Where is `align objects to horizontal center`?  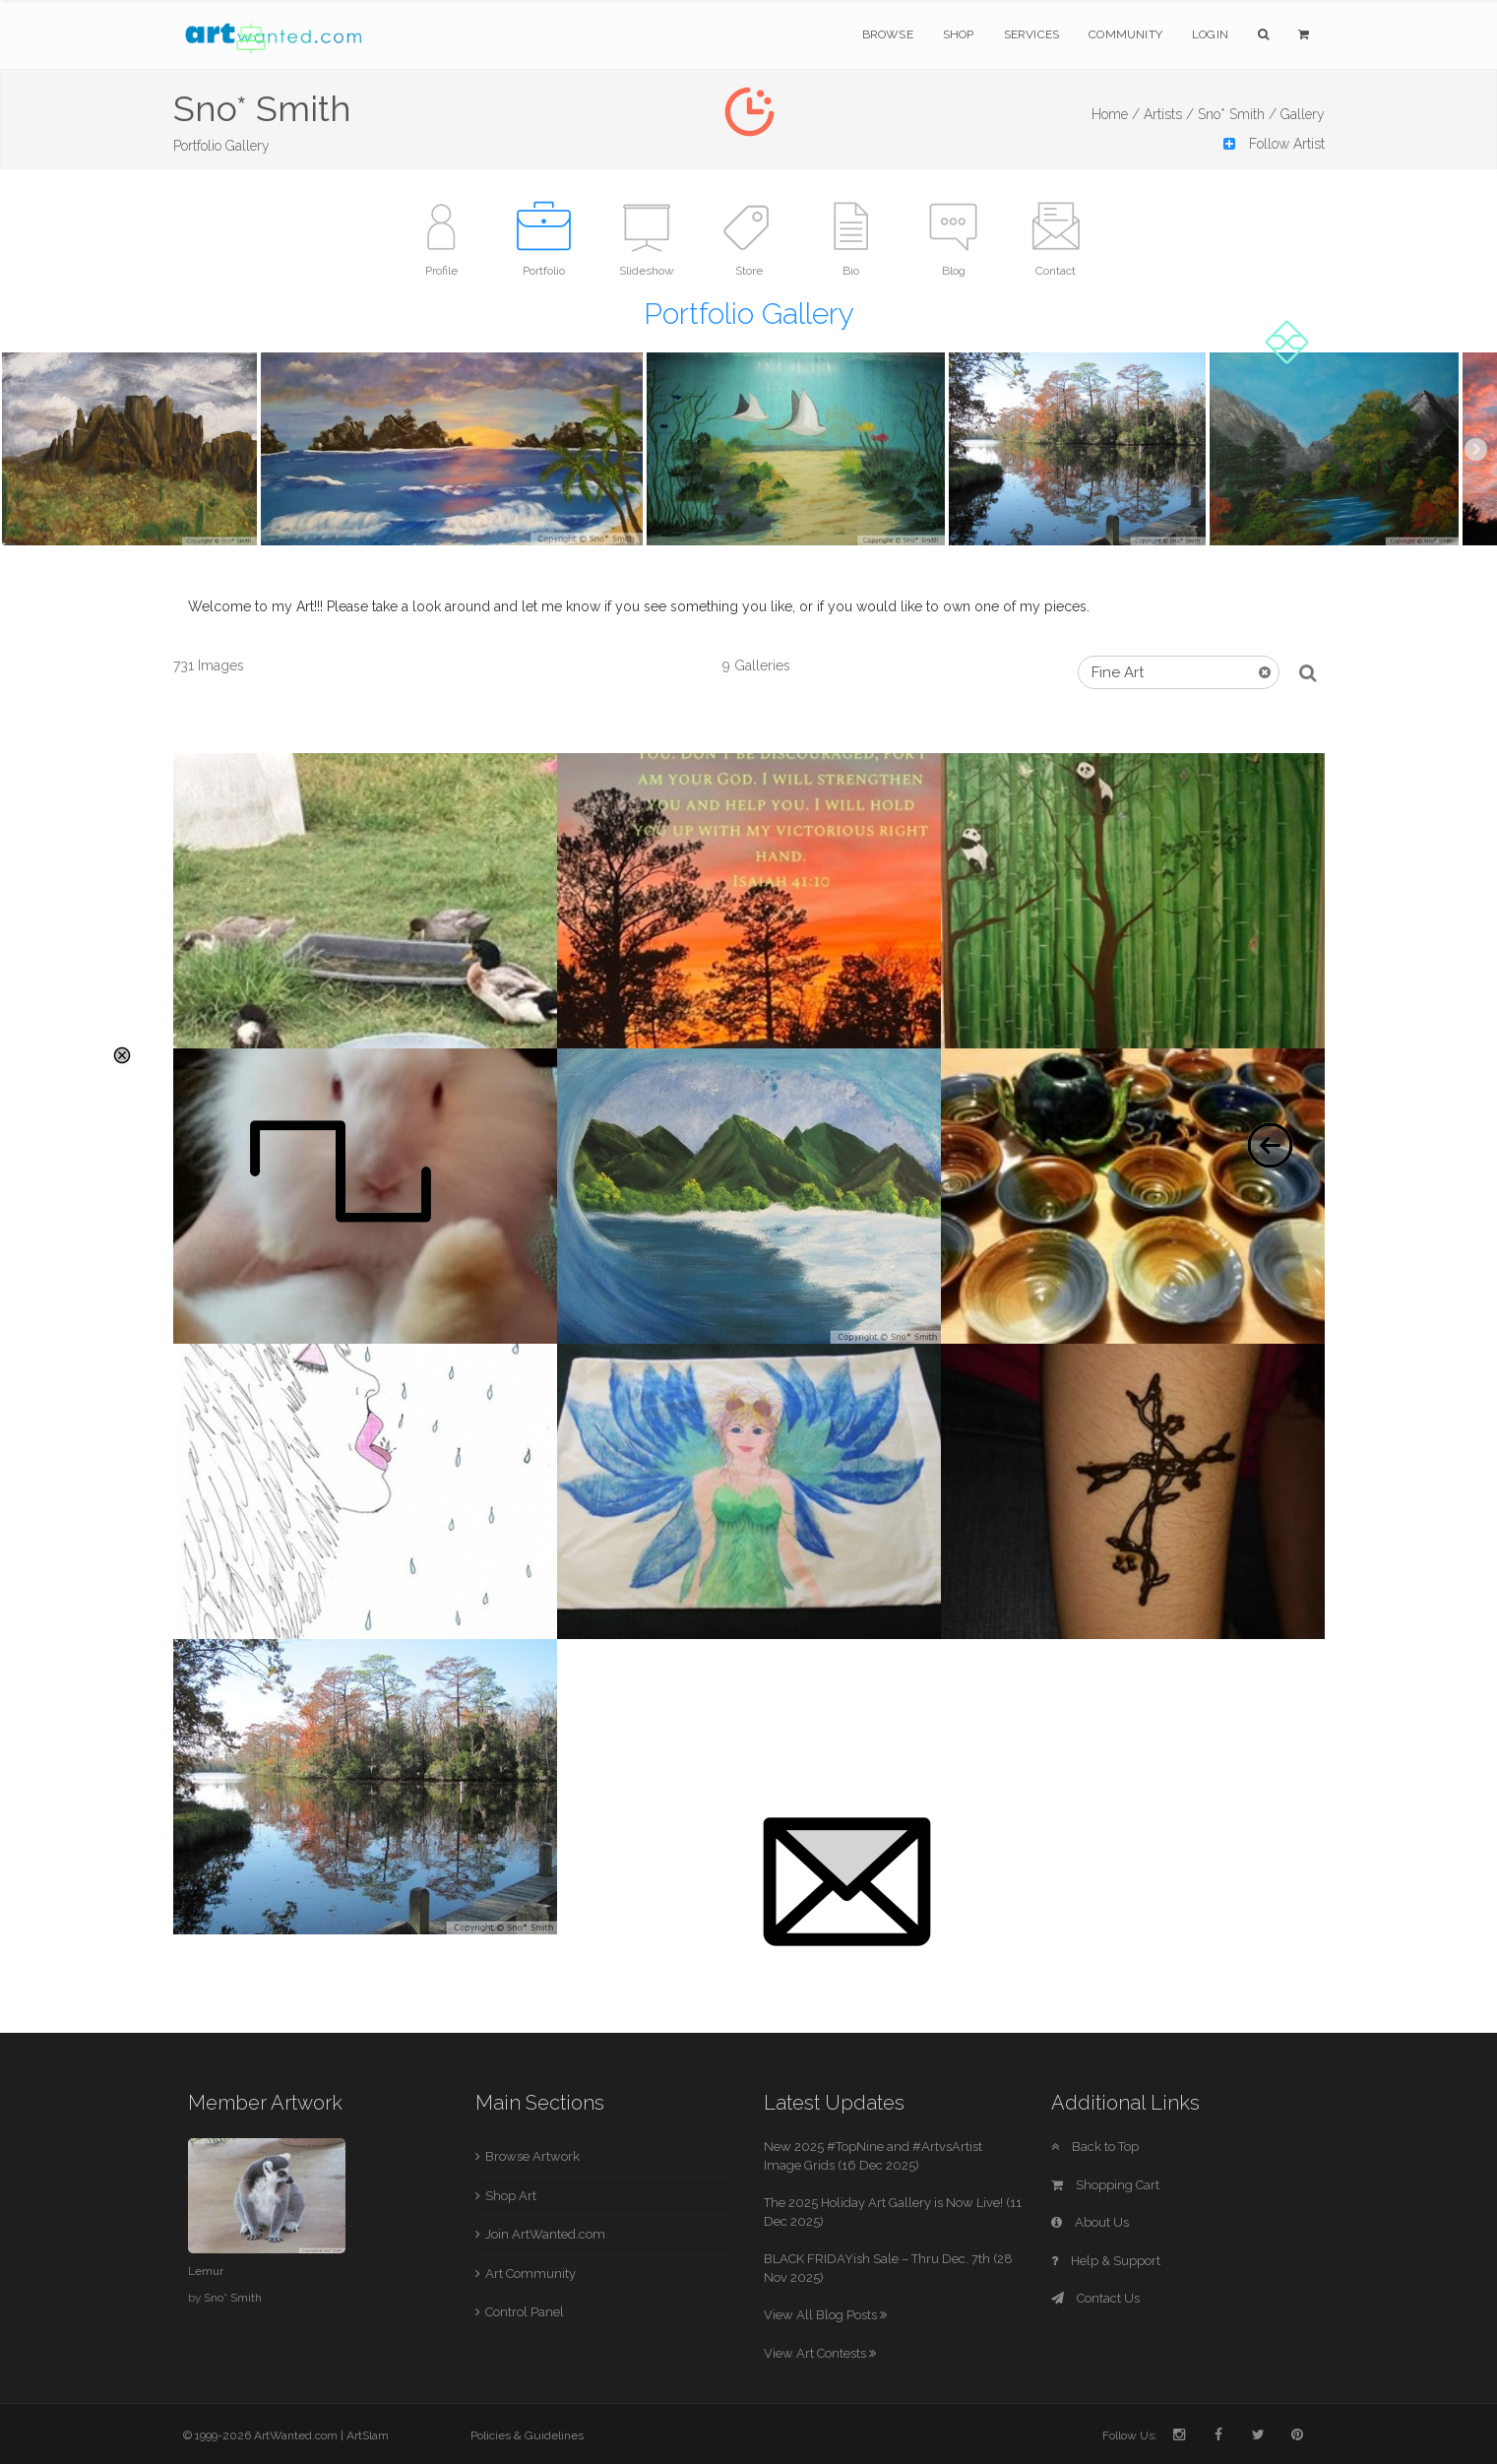
align objects to horizontal center is located at coordinates (251, 38).